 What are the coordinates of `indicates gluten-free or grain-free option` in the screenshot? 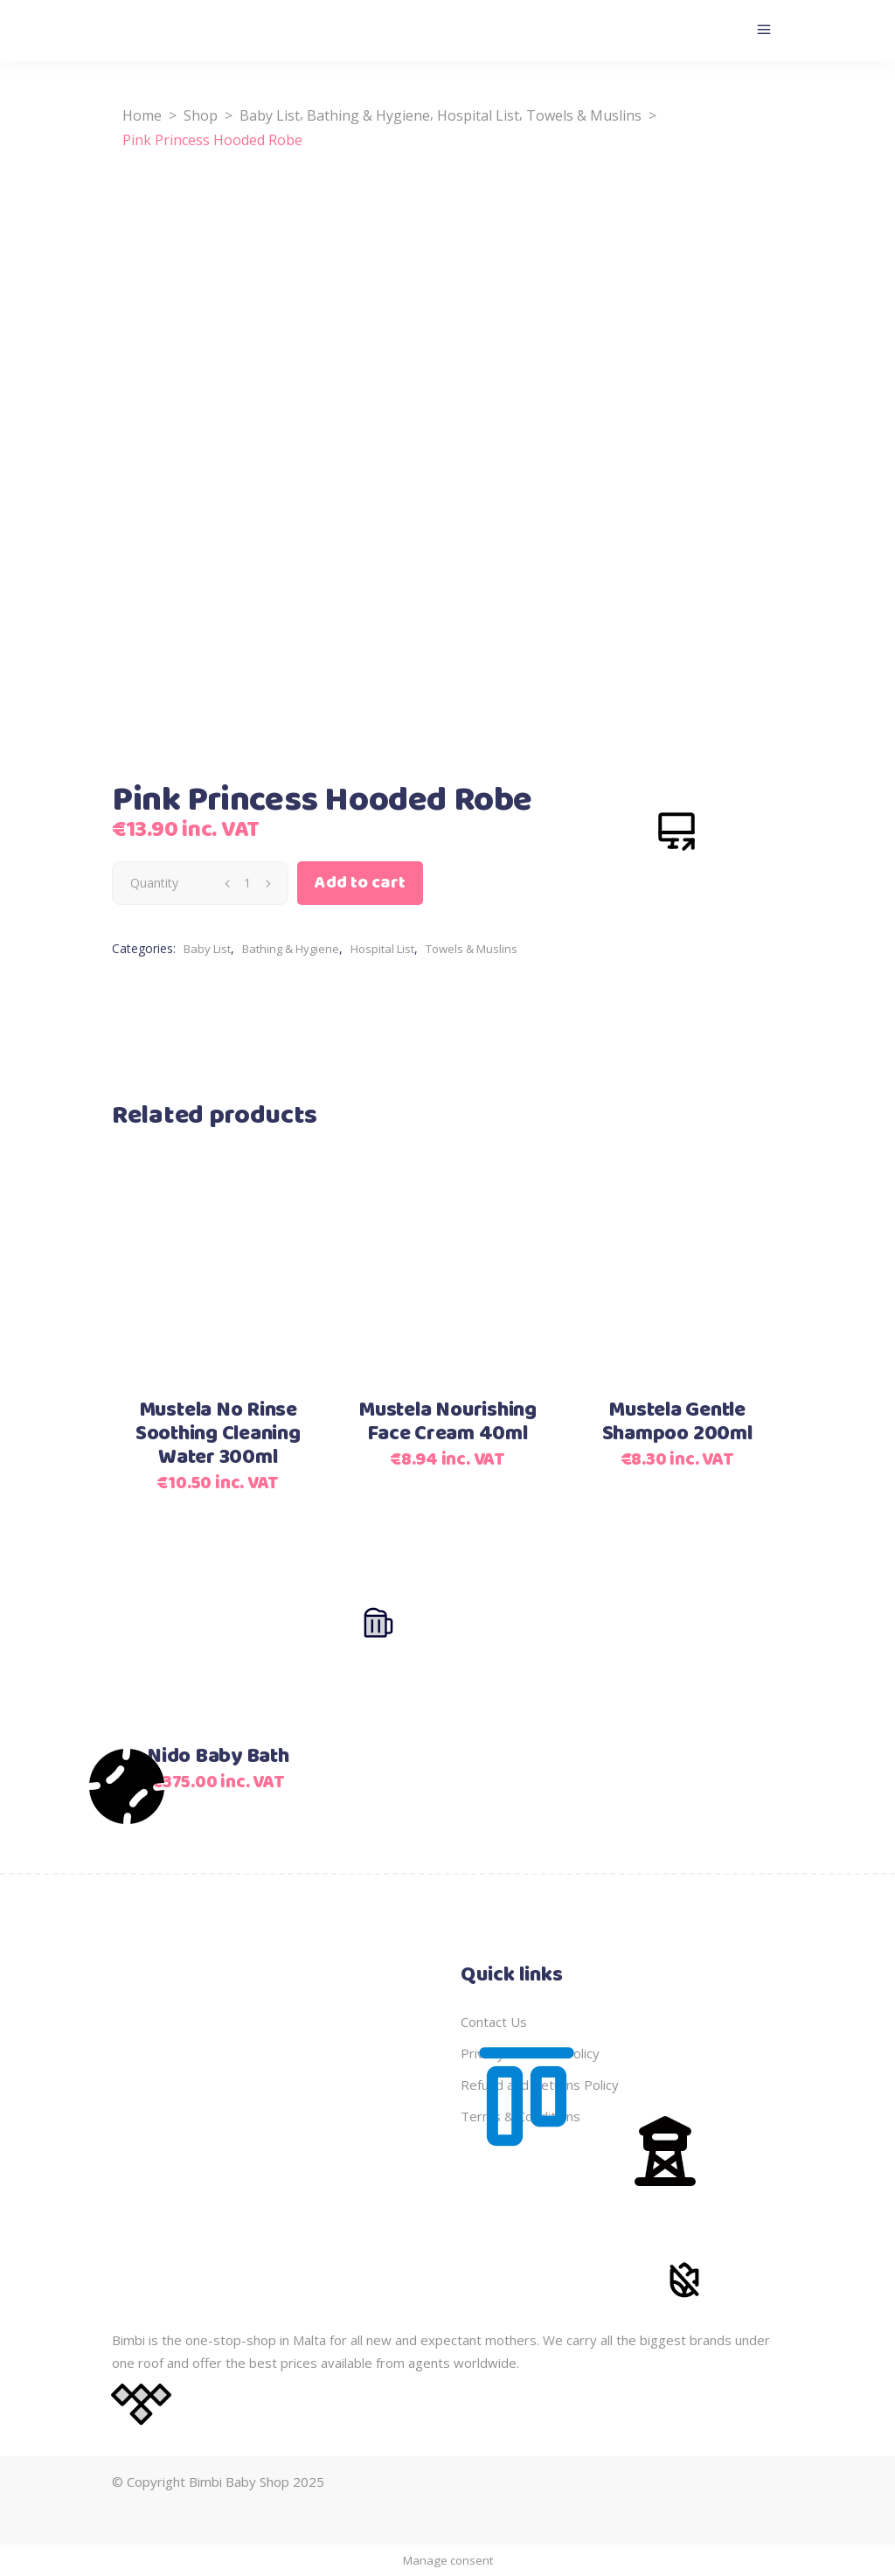 It's located at (684, 2280).